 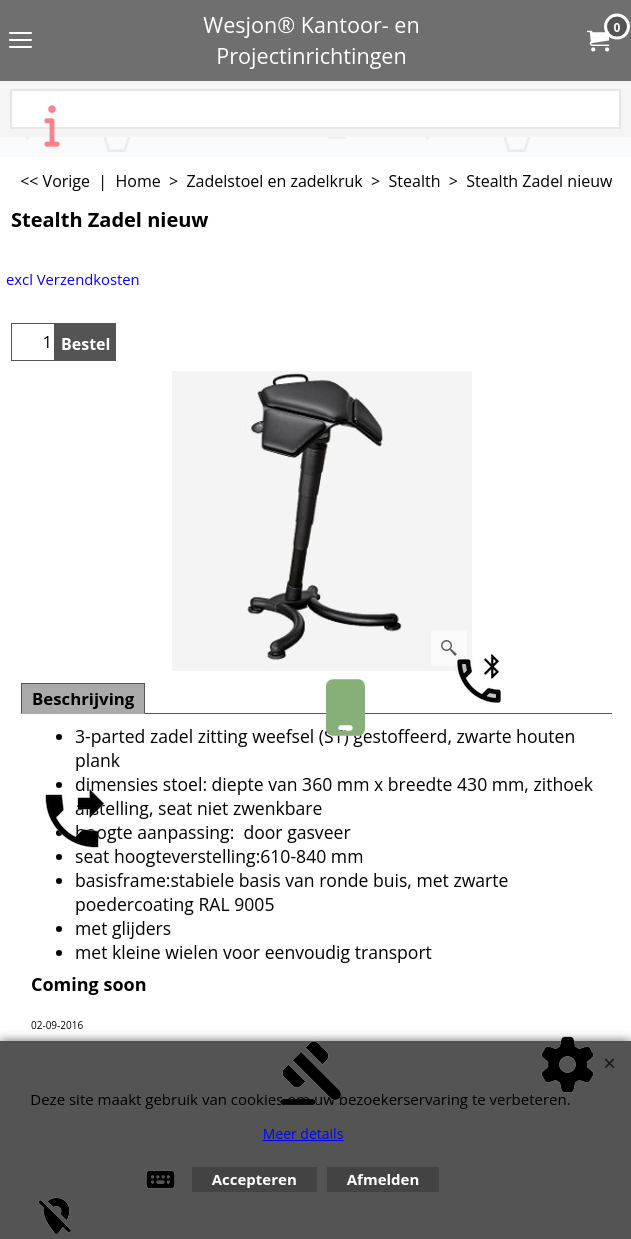 What do you see at coordinates (72, 821) in the screenshot?
I see `indicates a forwarded call` at bounding box center [72, 821].